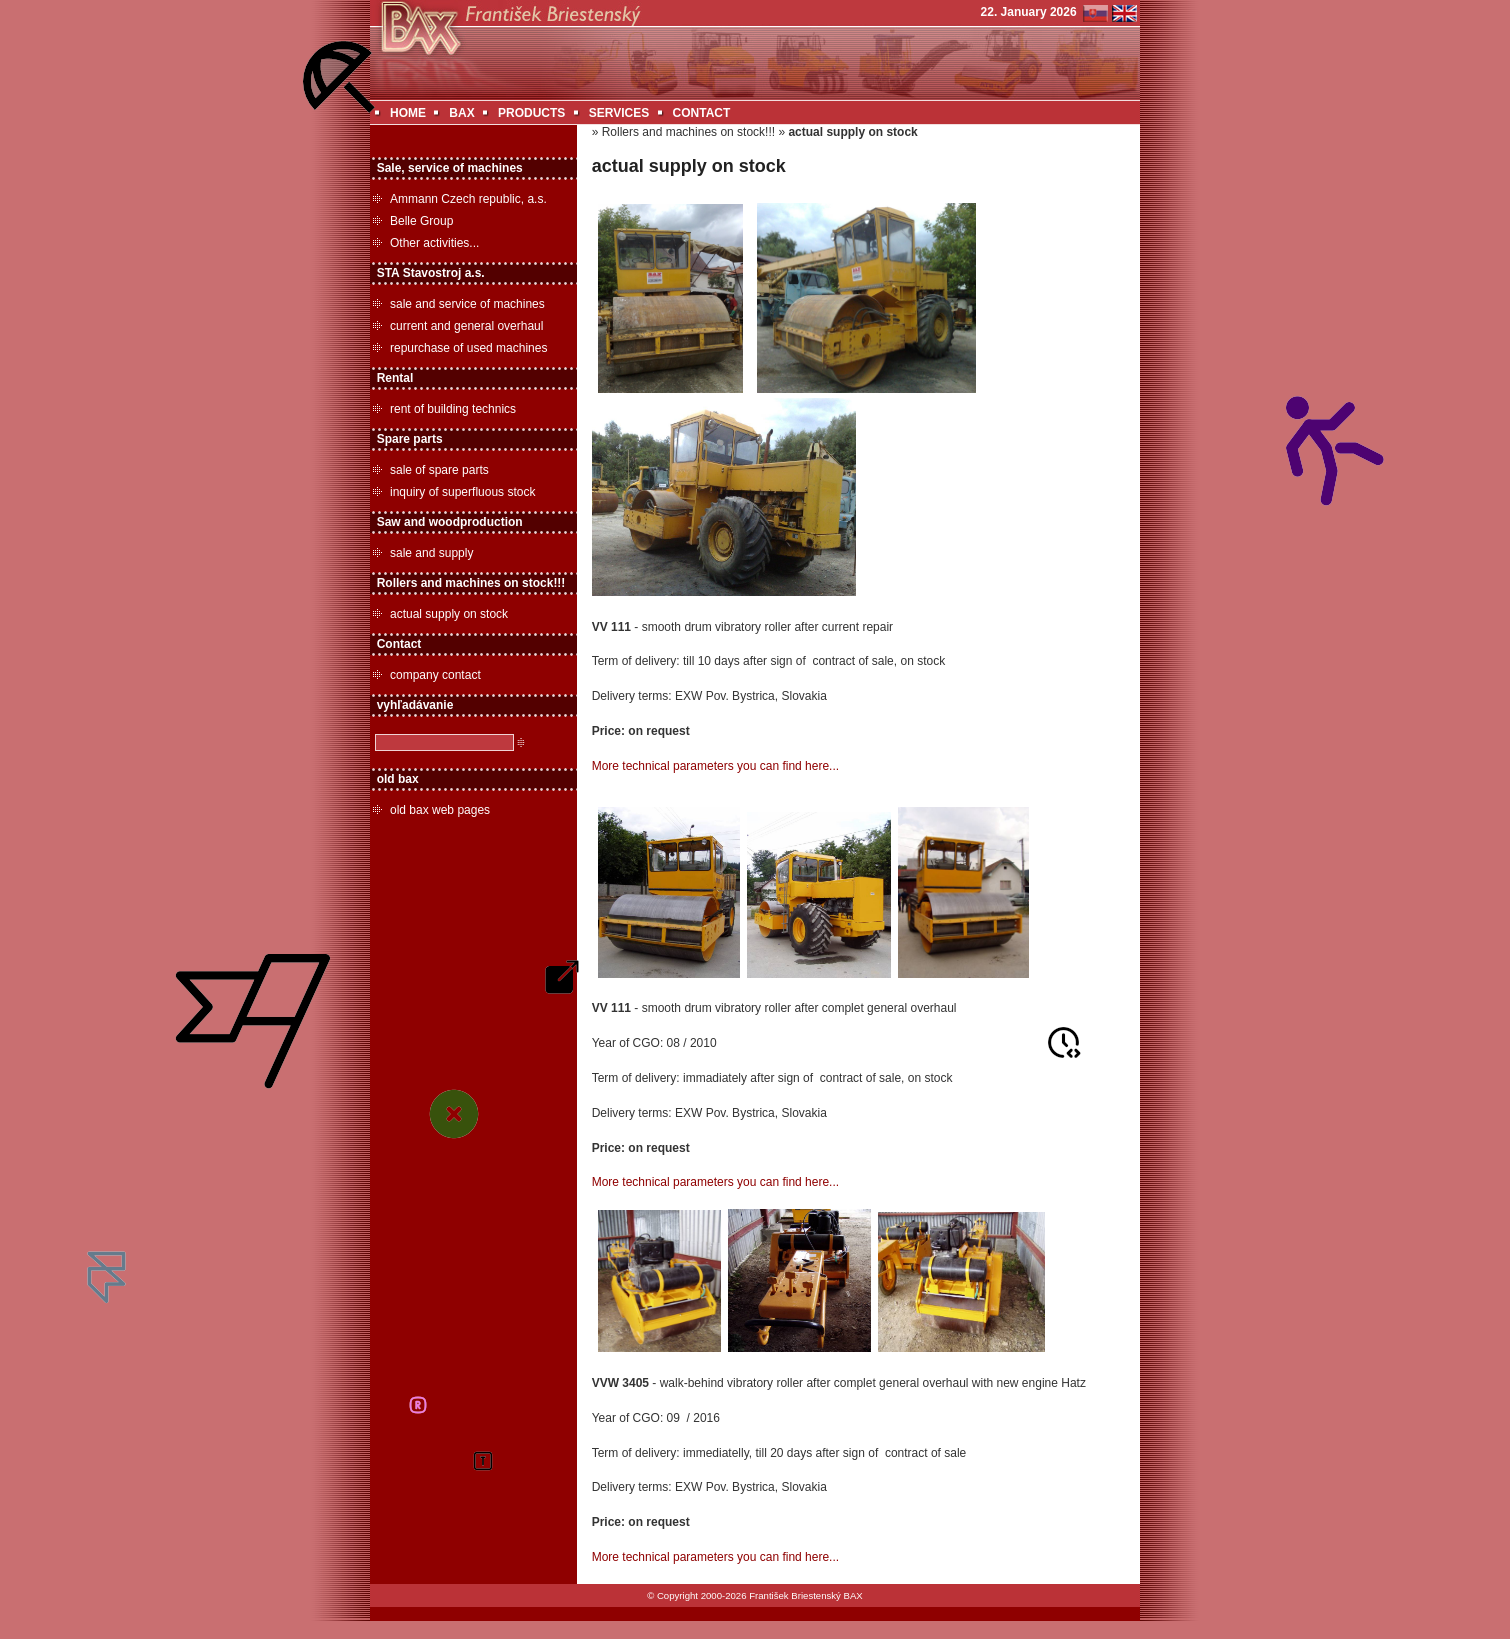 The height and width of the screenshot is (1639, 1510). Describe the element at coordinates (418, 1405) in the screenshot. I see `indicates registered trademark or rights reserved` at that location.